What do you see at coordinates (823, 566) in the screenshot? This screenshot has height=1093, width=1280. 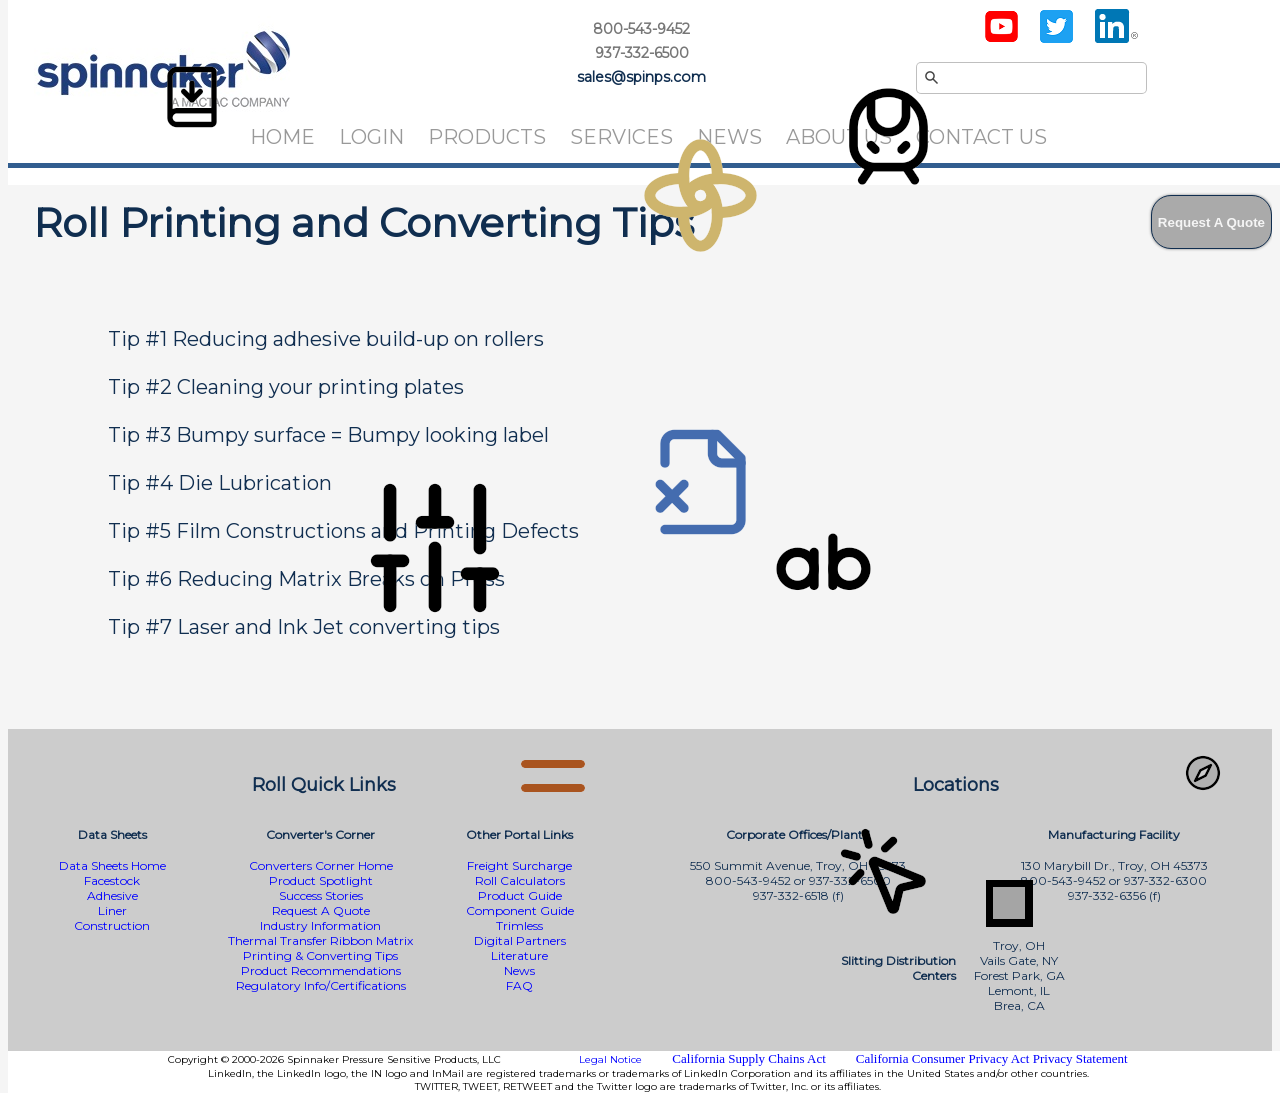 I see `convert text to lowercase` at bounding box center [823, 566].